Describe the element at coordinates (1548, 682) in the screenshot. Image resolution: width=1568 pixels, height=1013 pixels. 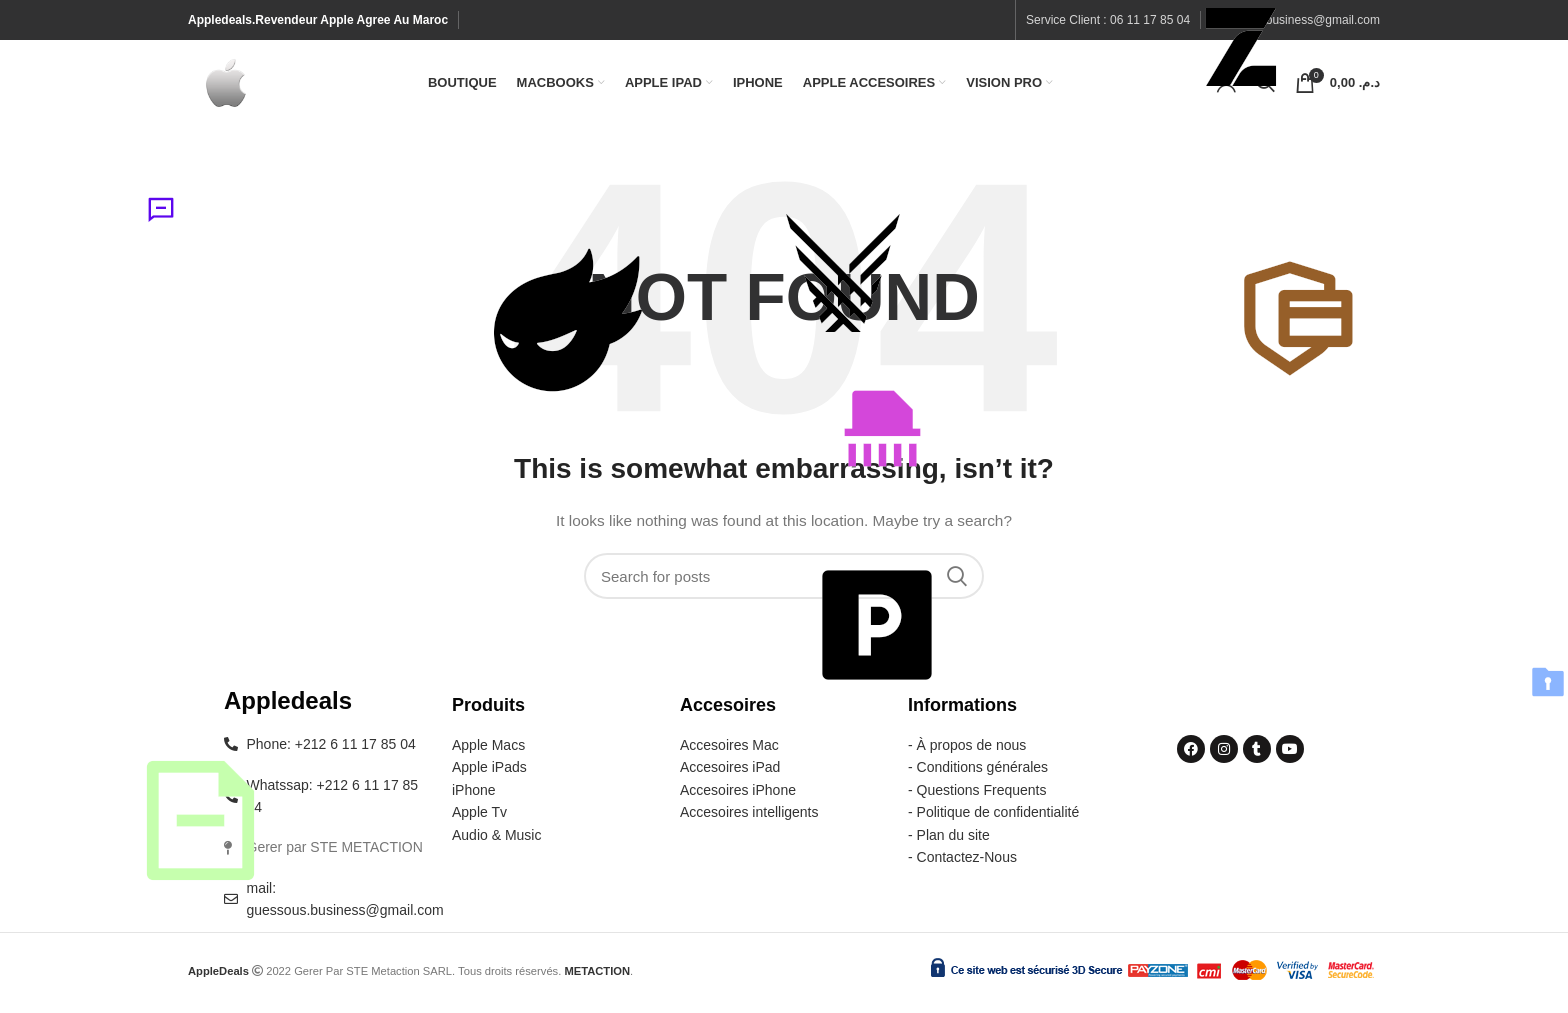
I see `access a password-protected folder` at that location.